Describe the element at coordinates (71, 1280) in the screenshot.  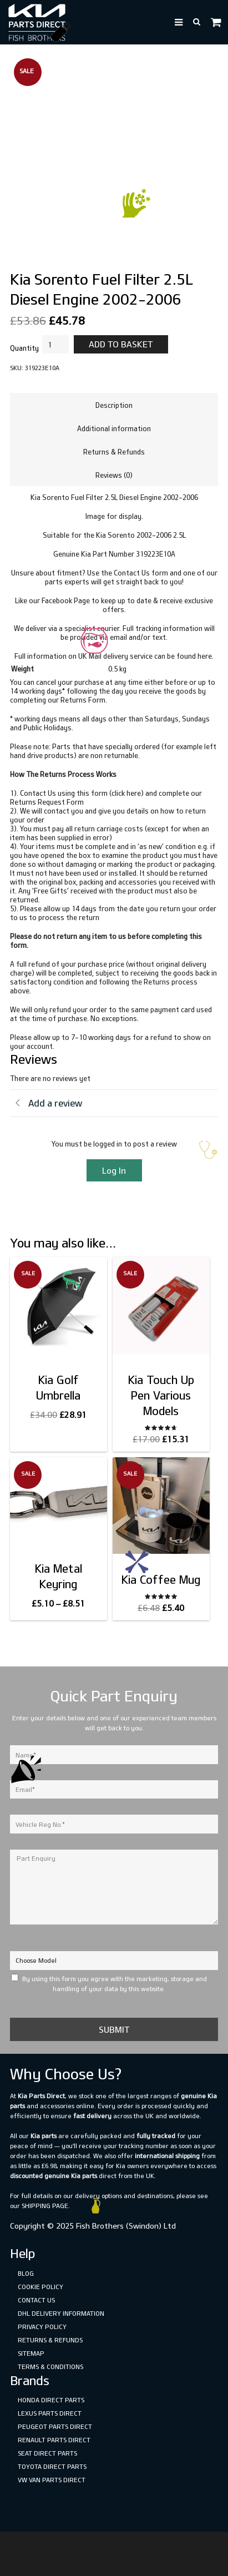
I see `view dinosaur exhibit or paleontology section` at that location.